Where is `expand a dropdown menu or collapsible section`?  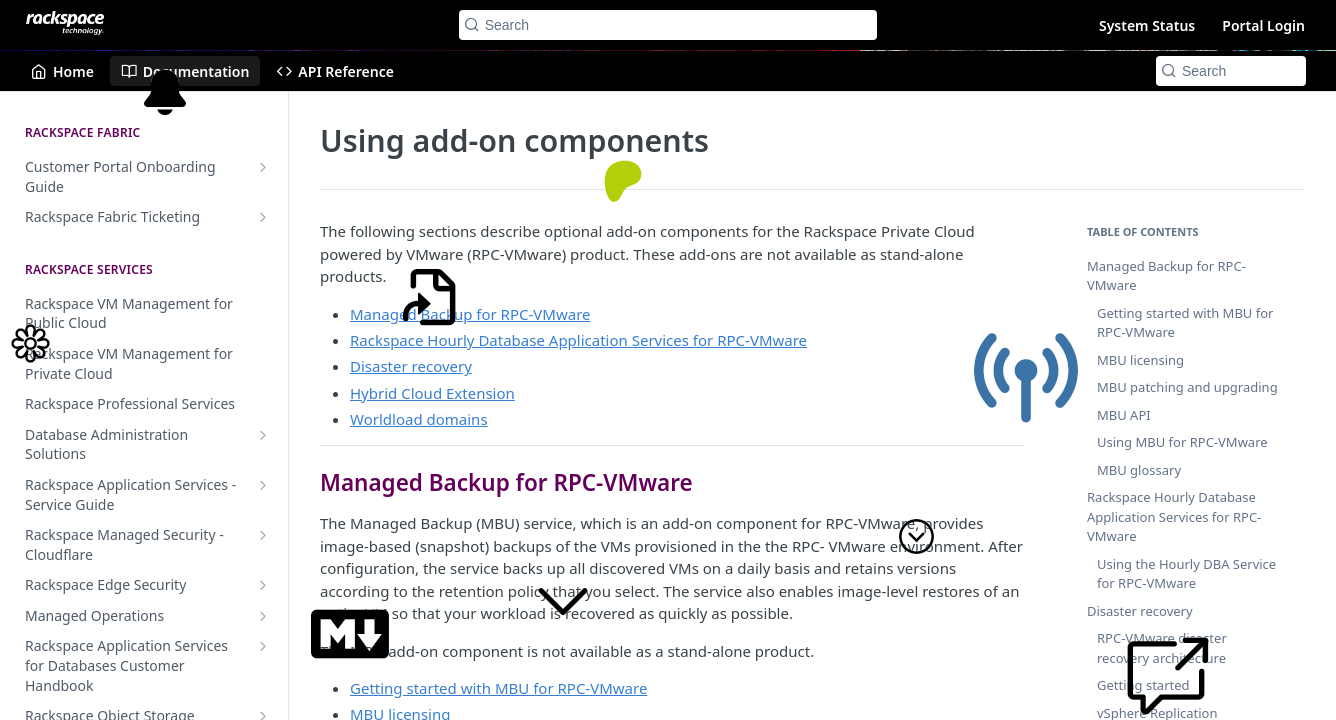
expand a dropdown menu or collapsible section is located at coordinates (563, 602).